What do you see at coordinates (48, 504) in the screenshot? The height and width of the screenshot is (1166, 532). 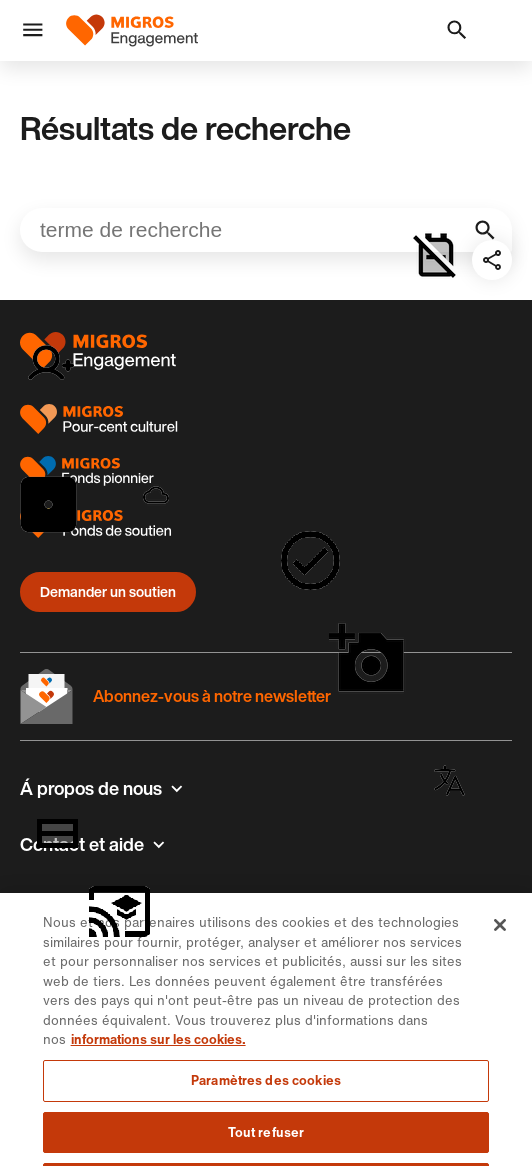 I see `indicates a value of one in a dice or random number game` at bounding box center [48, 504].